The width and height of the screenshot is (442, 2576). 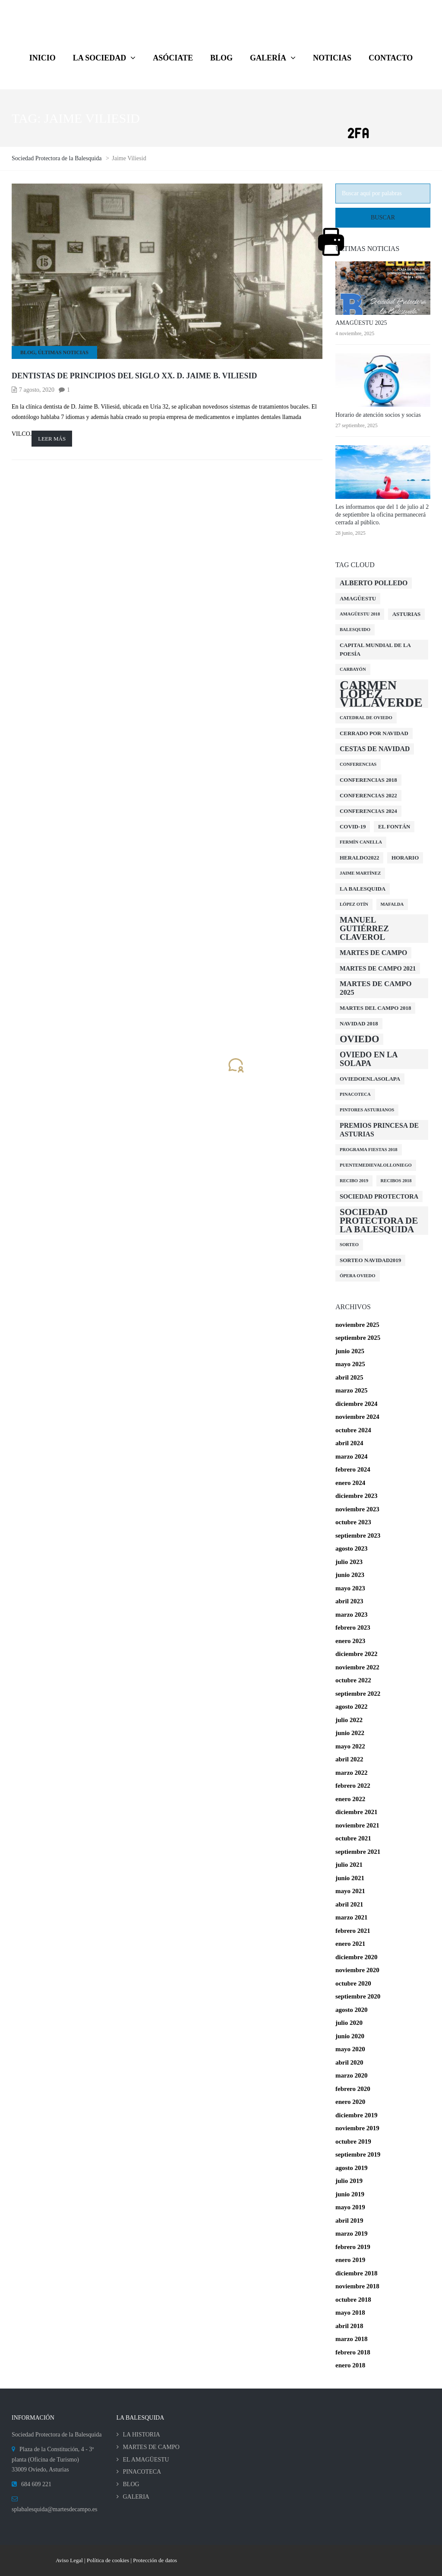 I want to click on print the current document, so click(x=331, y=242).